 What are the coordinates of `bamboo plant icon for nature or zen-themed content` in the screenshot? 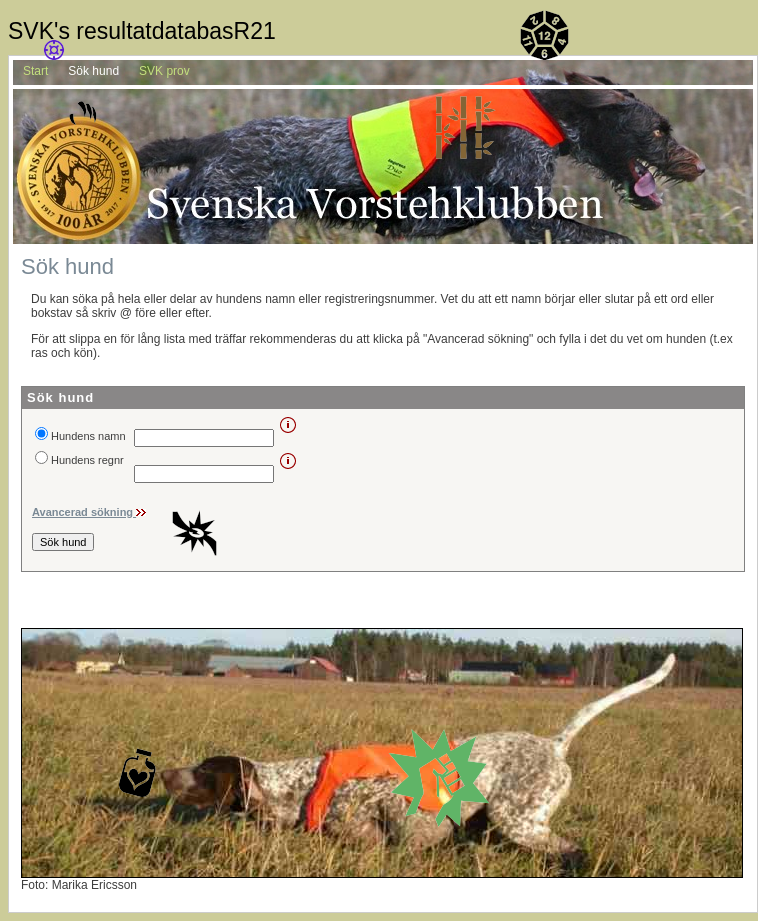 It's located at (463, 127).